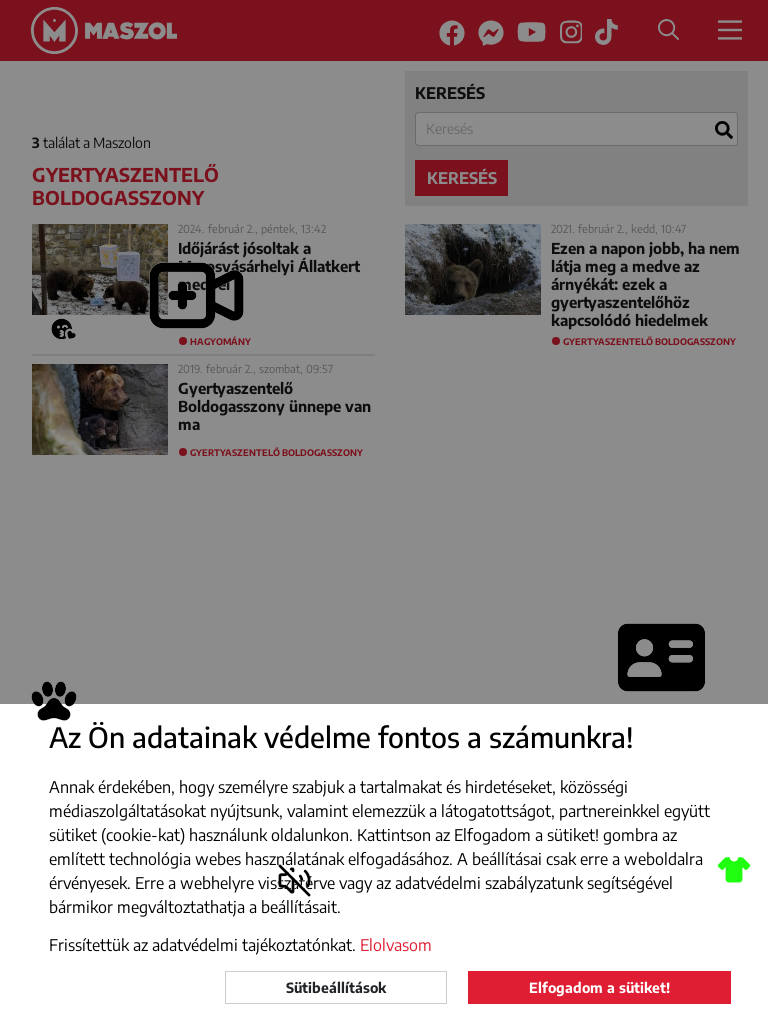  I want to click on view contact details, so click(661, 657).